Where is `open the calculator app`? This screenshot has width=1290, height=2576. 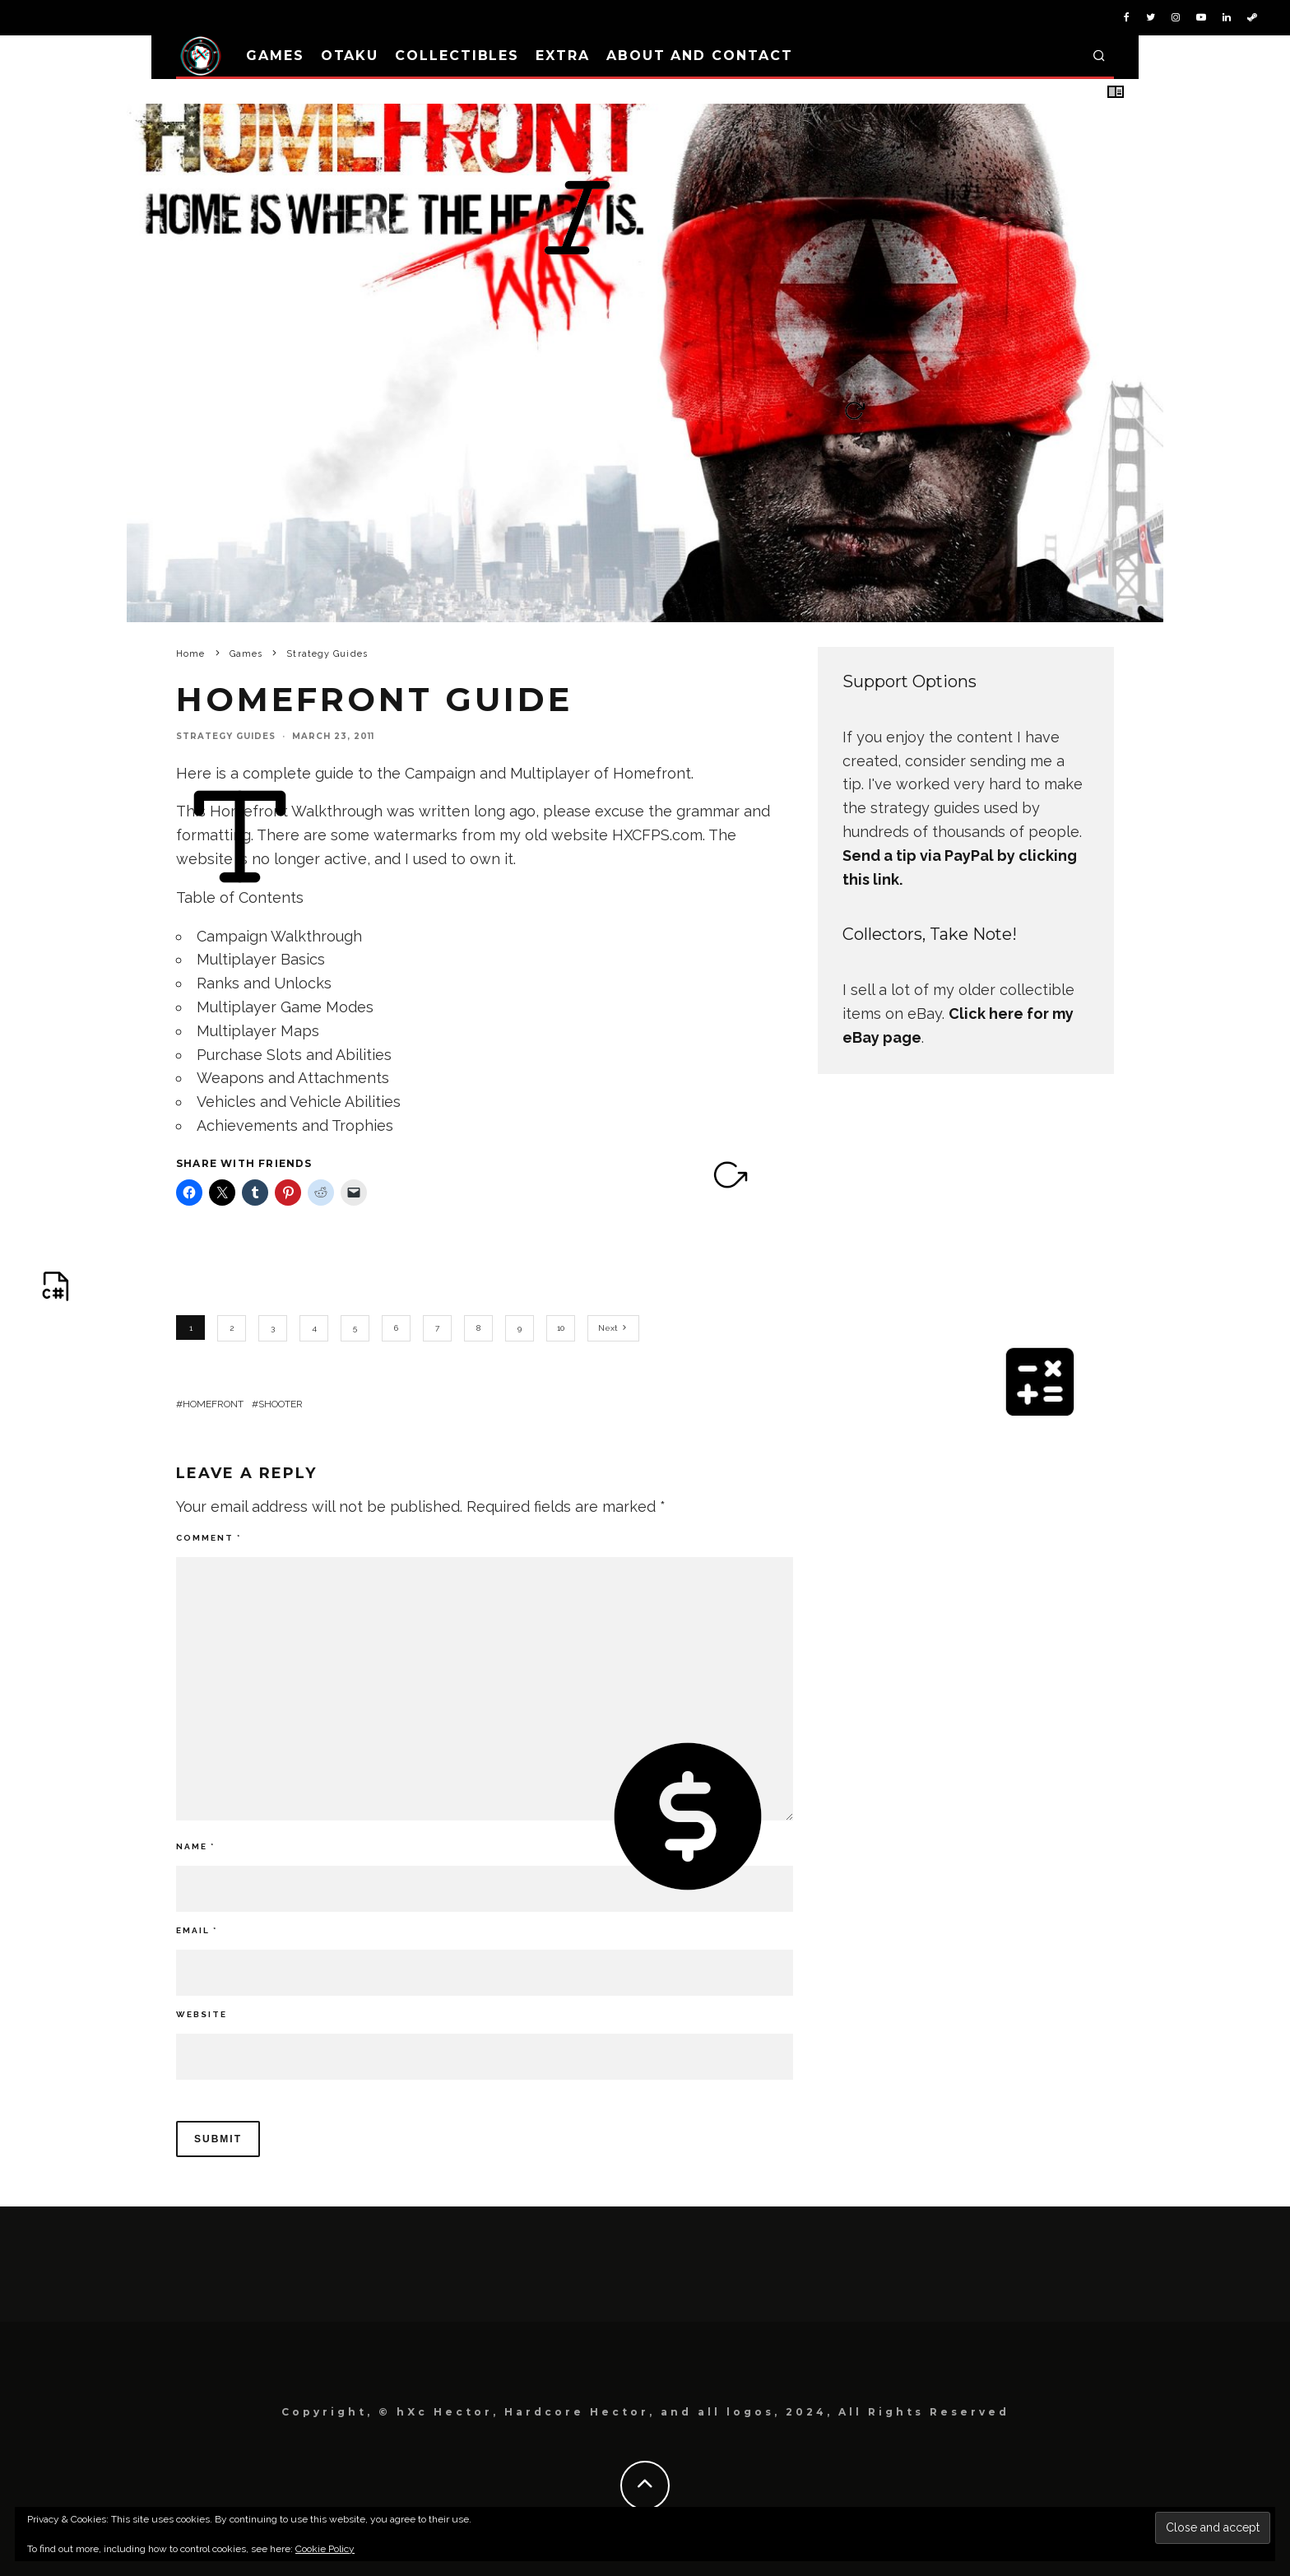
open the calculator app is located at coordinates (1040, 1382).